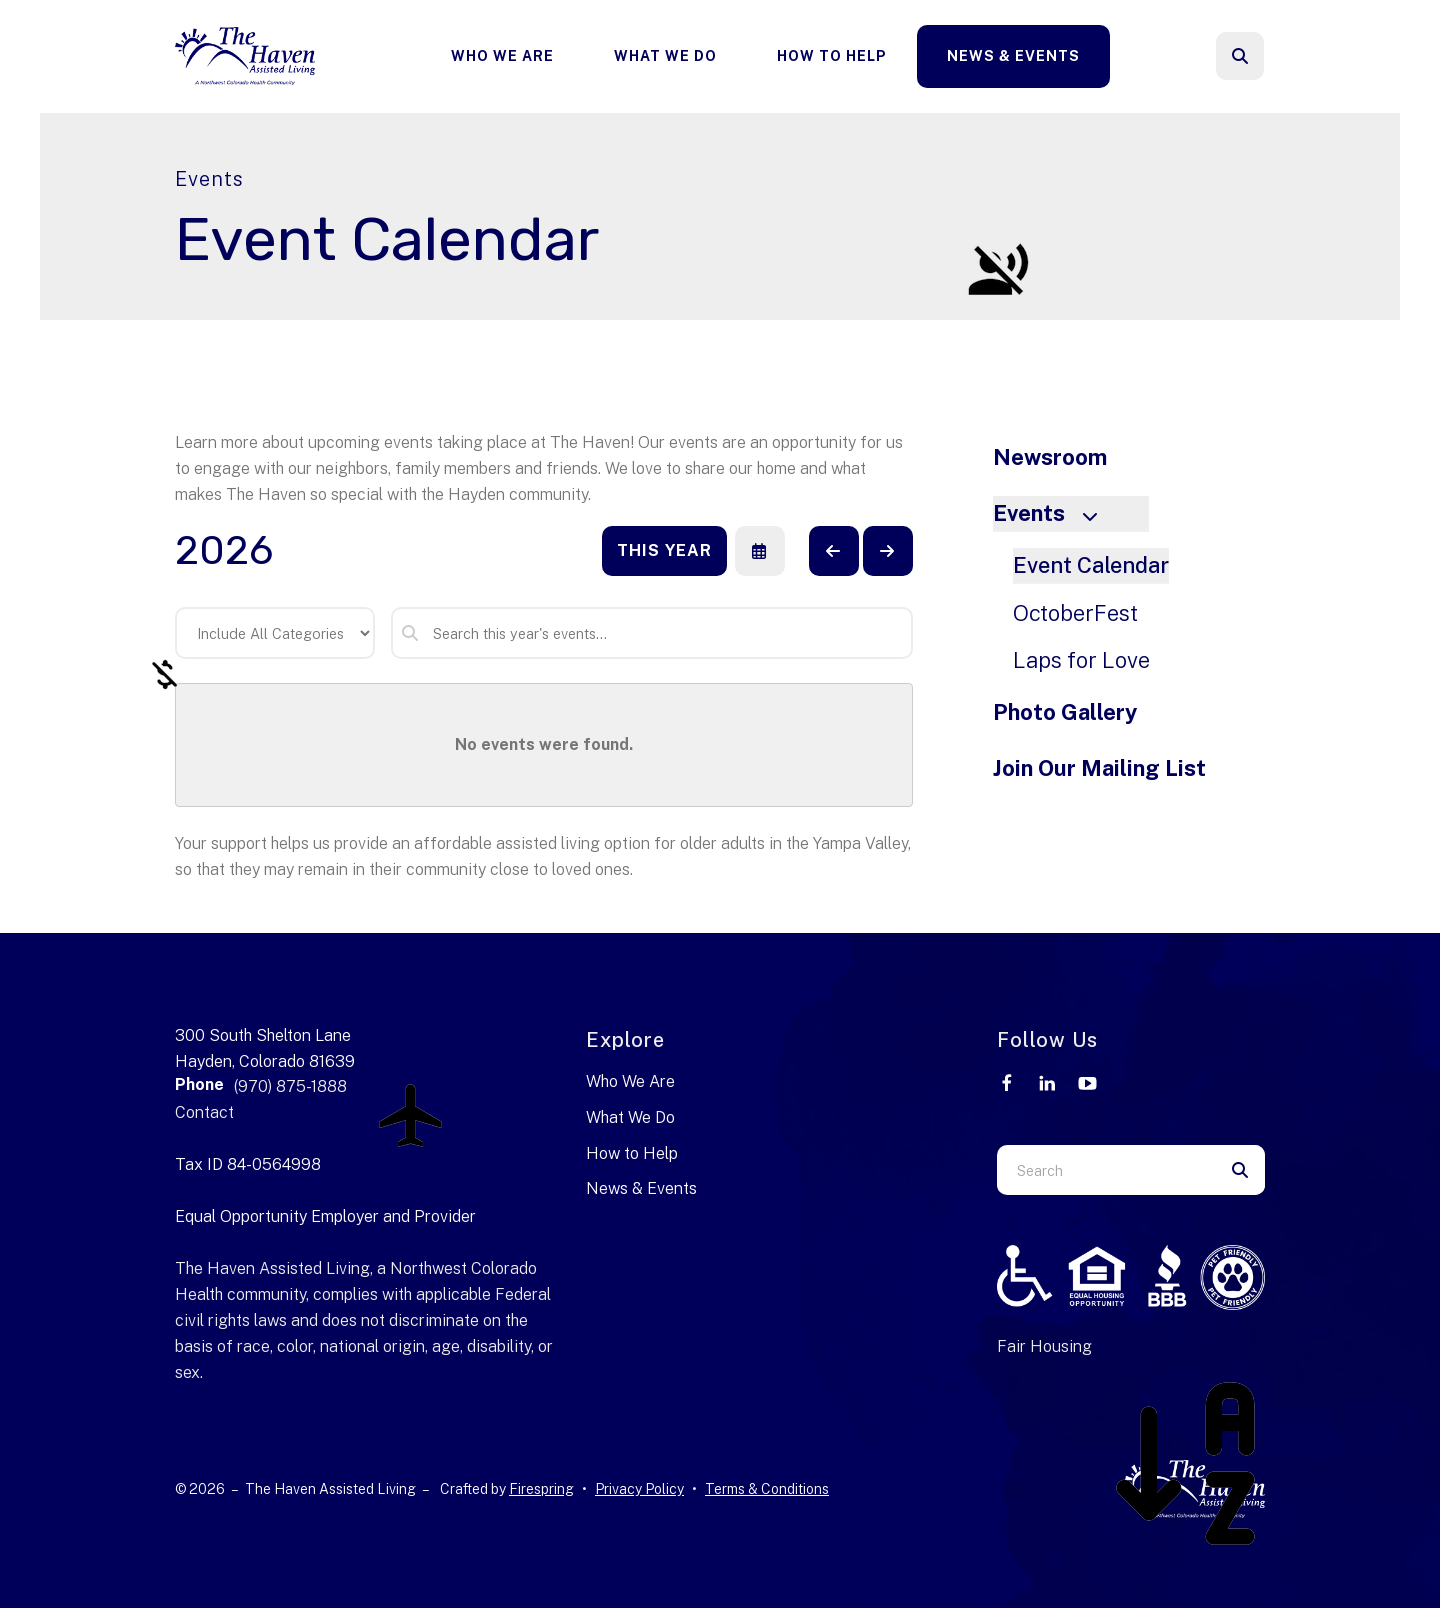  What do you see at coordinates (410, 1115) in the screenshot?
I see `access airport or flight information` at bounding box center [410, 1115].